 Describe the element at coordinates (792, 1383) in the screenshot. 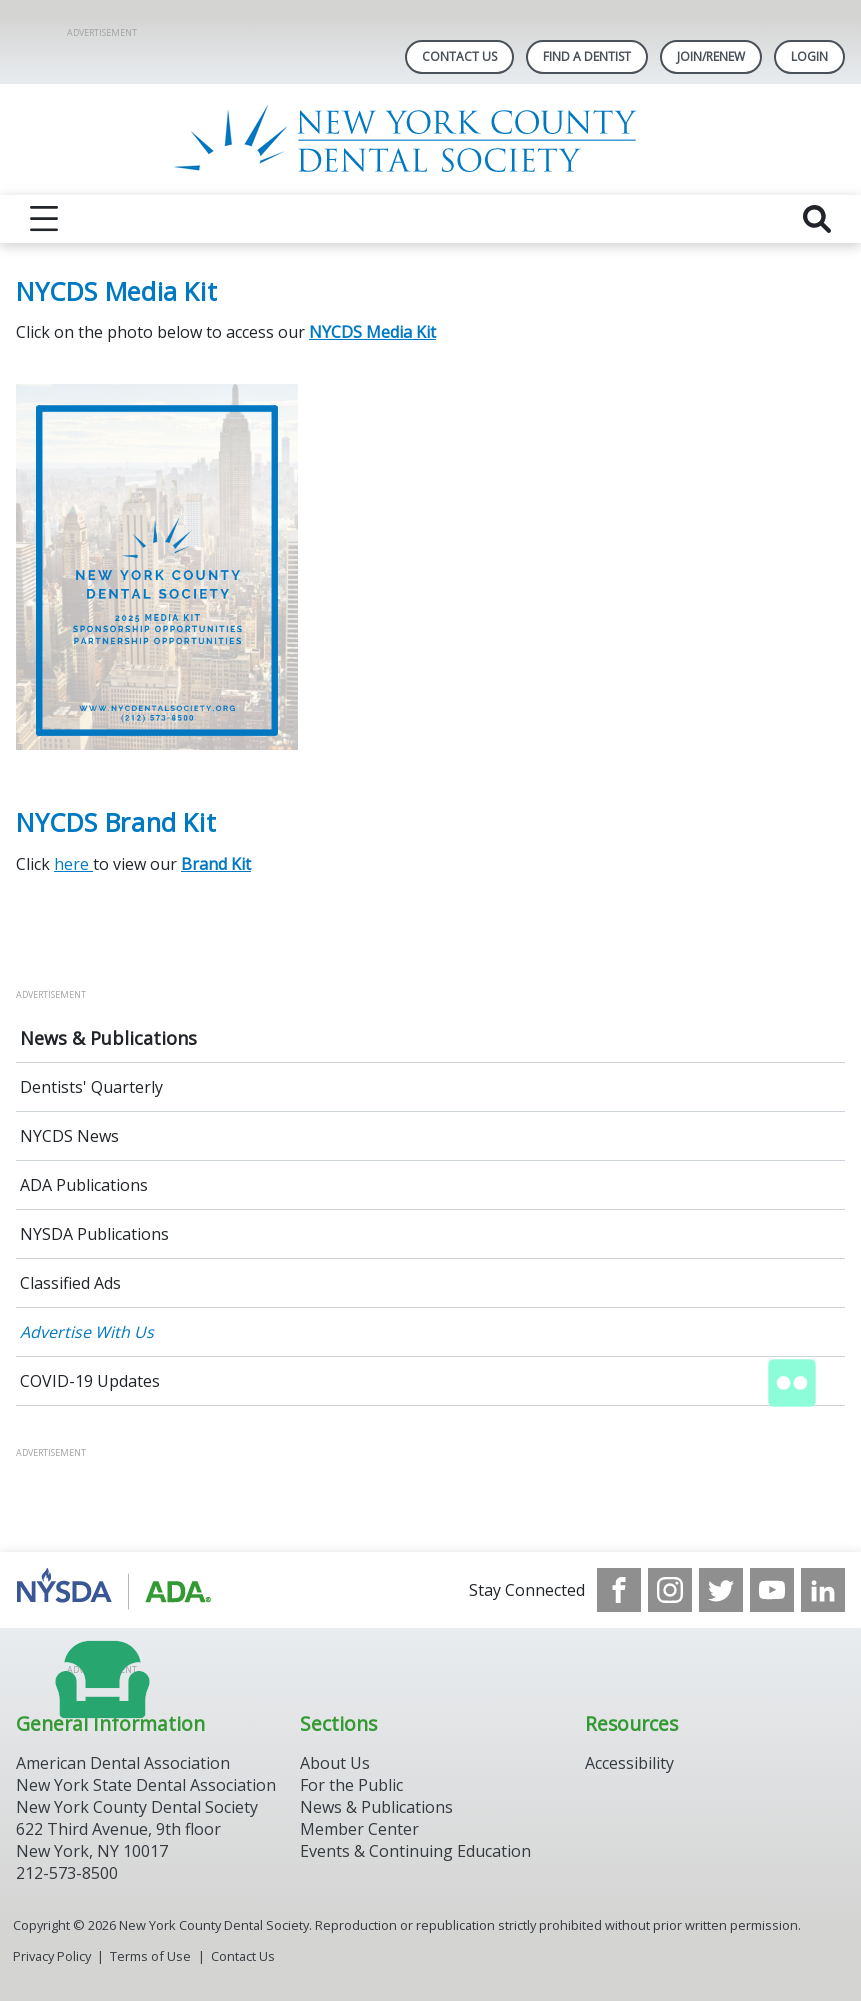

I see `open flickr app` at that location.